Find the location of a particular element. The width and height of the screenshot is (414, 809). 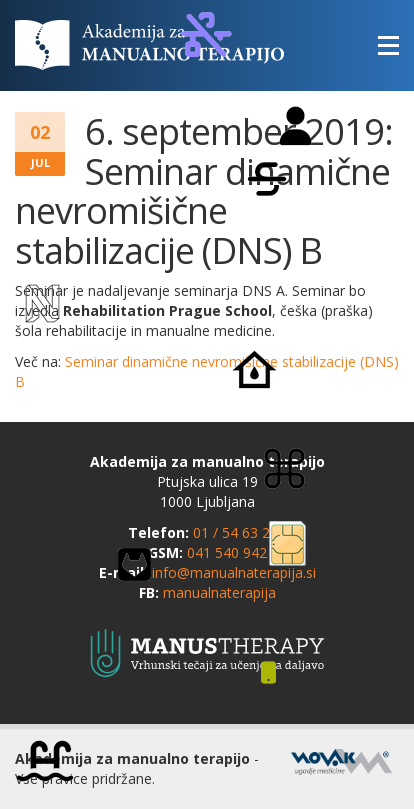

open GitLab repository is located at coordinates (134, 564).